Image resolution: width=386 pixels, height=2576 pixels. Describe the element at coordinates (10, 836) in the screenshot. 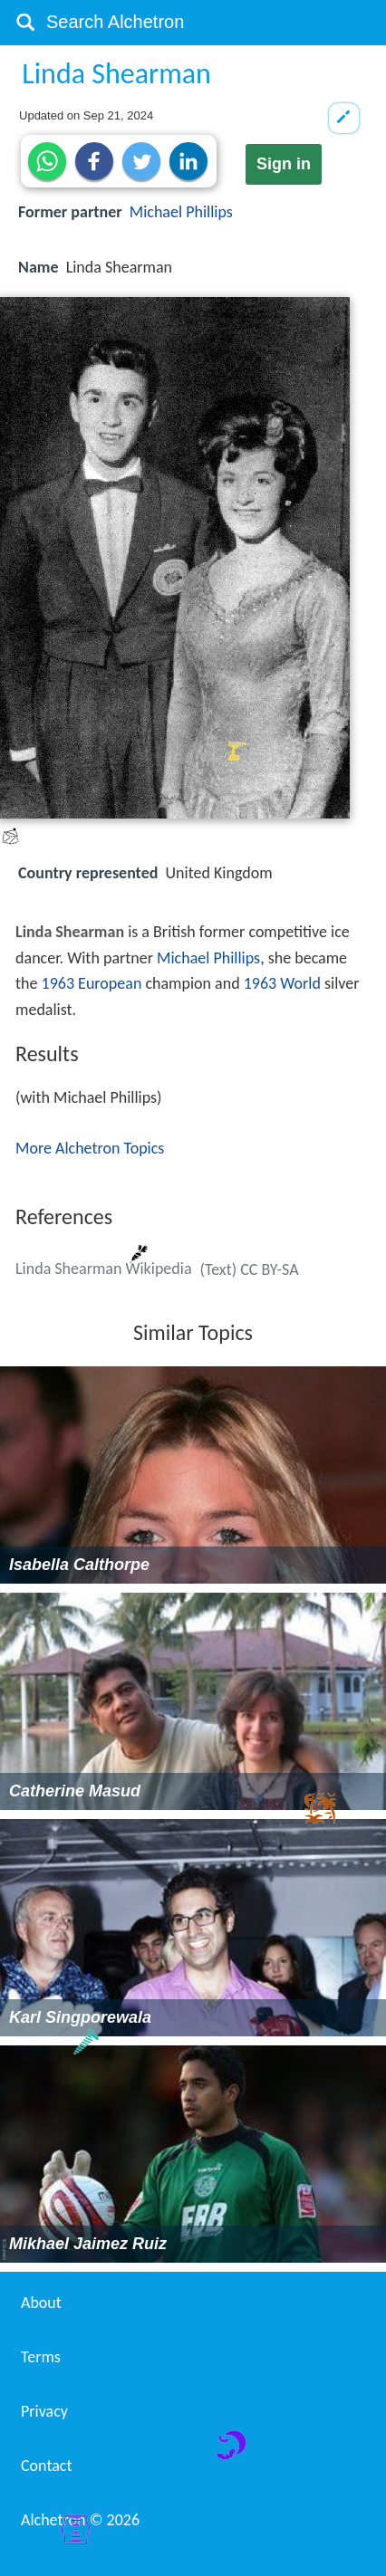

I see `view mesh network topology` at that location.